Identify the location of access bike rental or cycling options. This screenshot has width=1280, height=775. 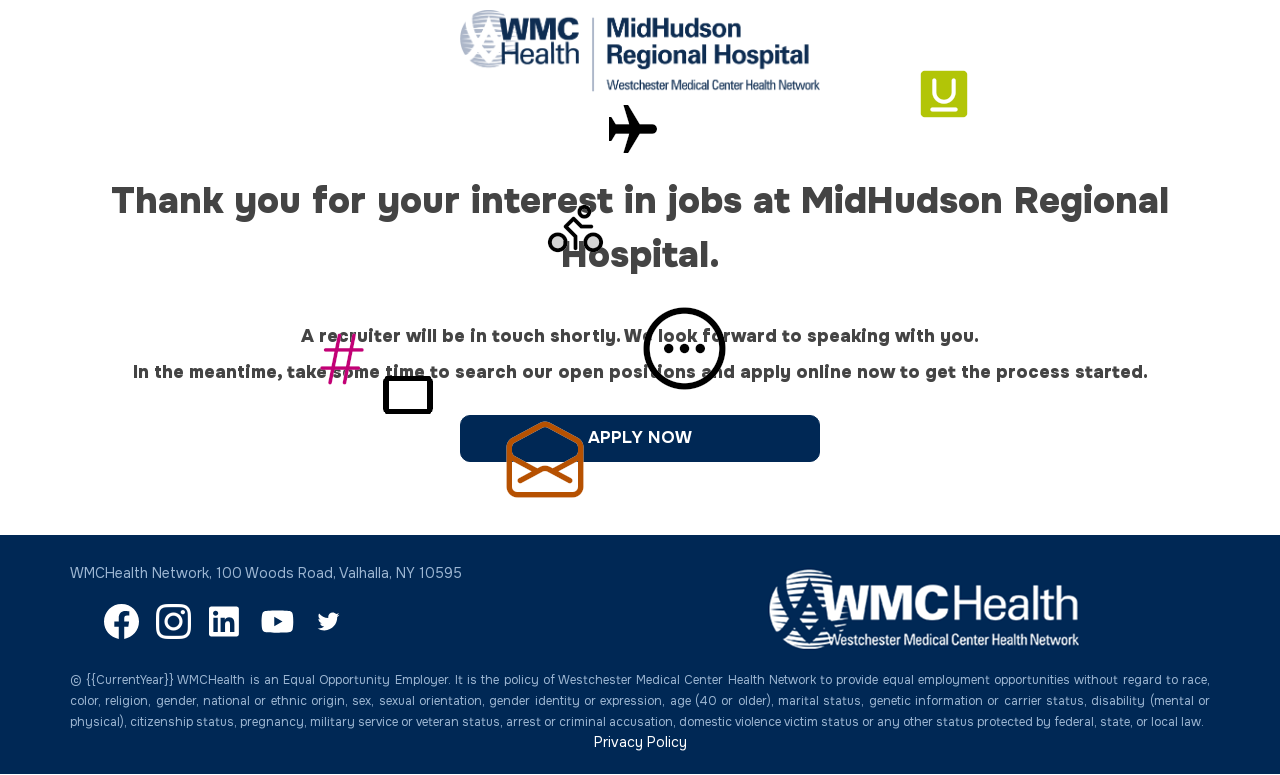
(575, 230).